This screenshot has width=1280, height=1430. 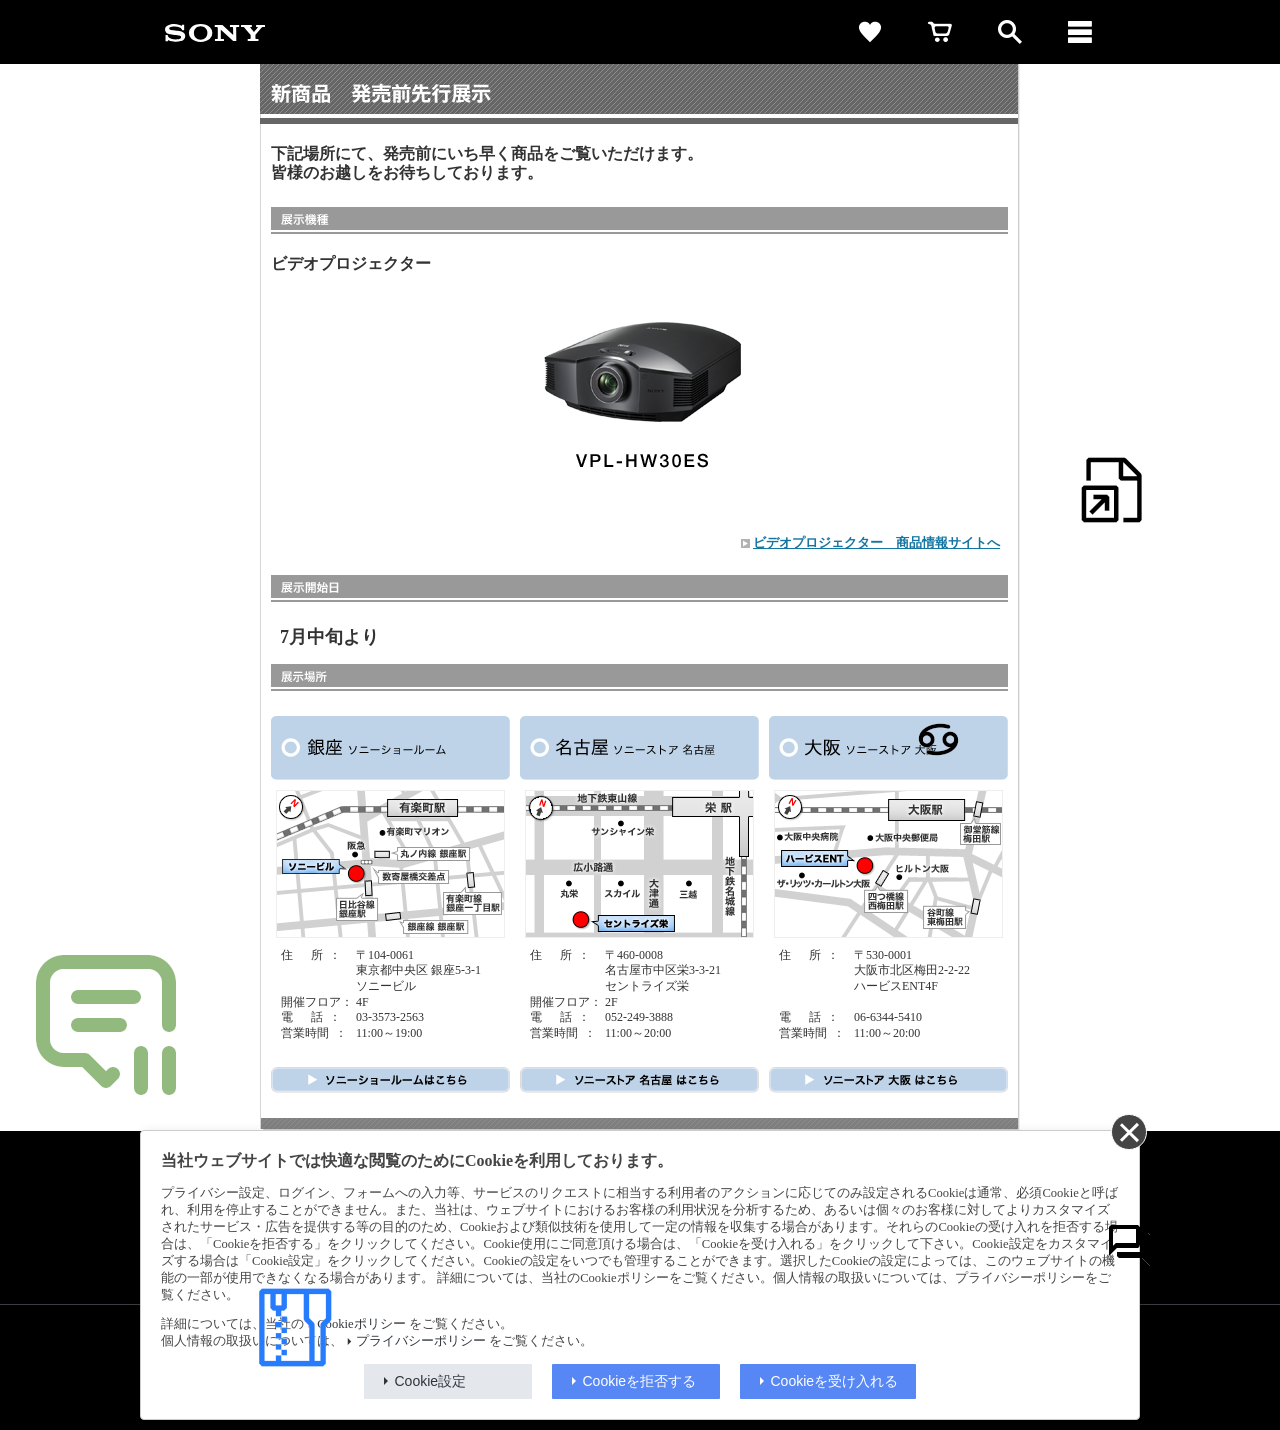 I want to click on pause message notifications, so click(x=106, y=1018).